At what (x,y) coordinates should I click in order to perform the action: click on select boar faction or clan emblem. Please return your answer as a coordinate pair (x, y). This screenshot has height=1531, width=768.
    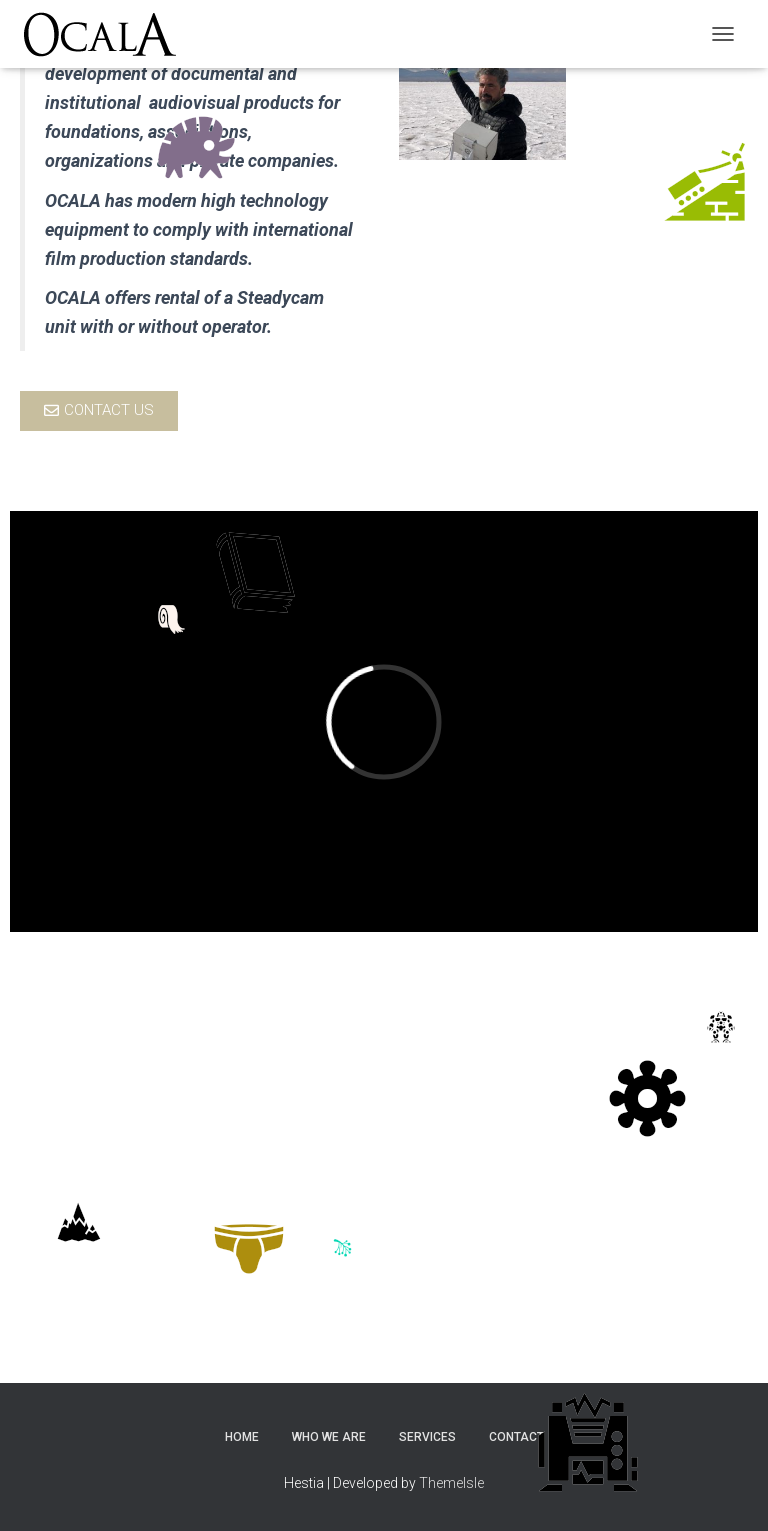
    Looking at the image, I should click on (196, 147).